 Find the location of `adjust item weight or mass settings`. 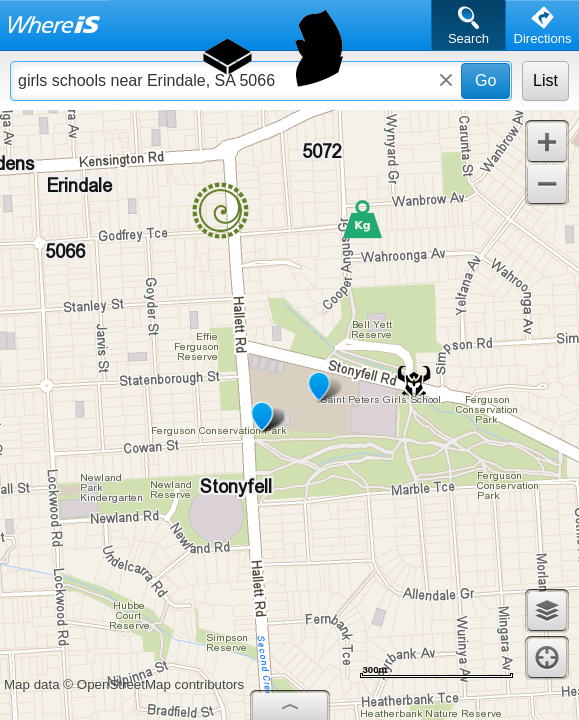

adjust item weight or mass settings is located at coordinates (362, 218).